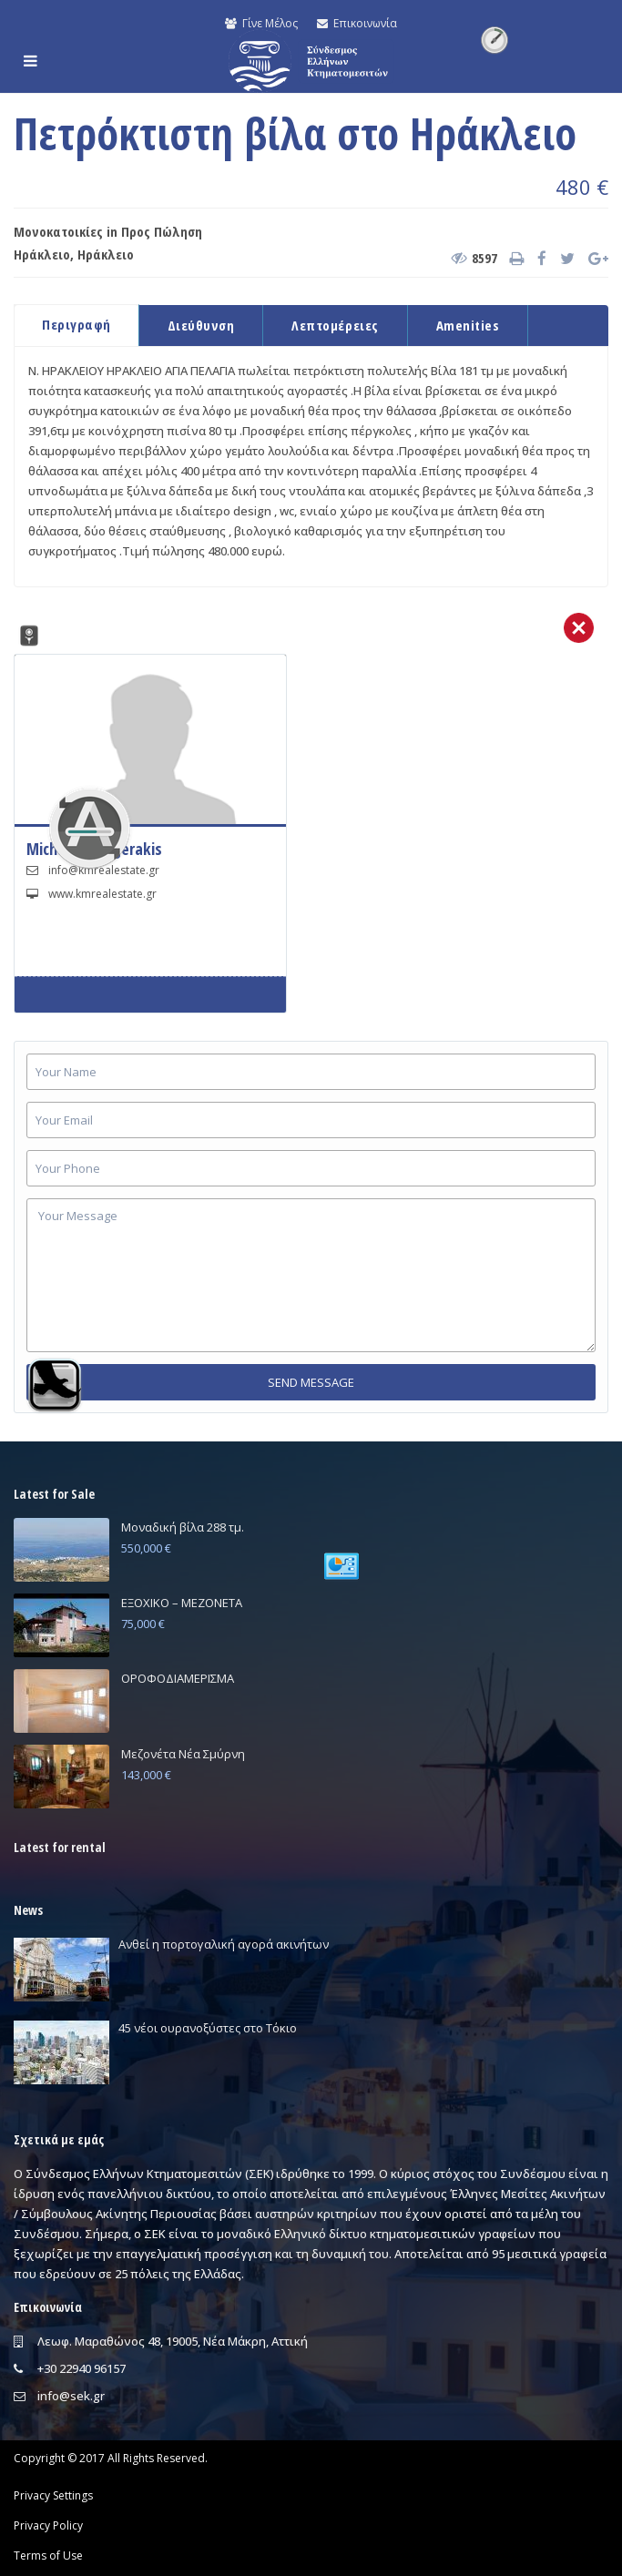 Image resolution: width=622 pixels, height=2576 pixels. What do you see at coordinates (495, 40) in the screenshot?
I see `open system profiler application` at bounding box center [495, 40].